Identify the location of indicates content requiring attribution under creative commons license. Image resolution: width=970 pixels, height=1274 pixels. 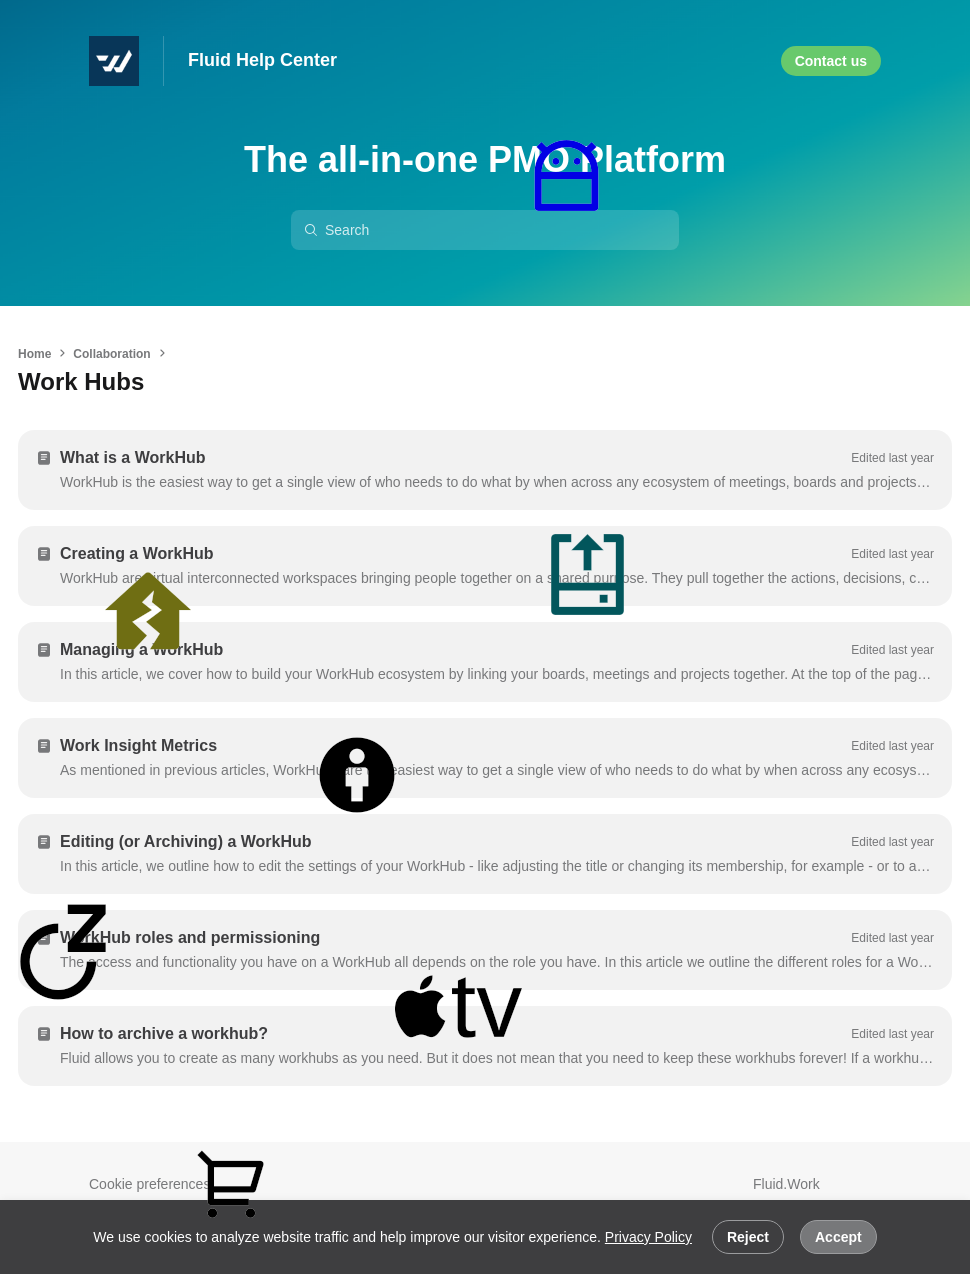
(357, 775).